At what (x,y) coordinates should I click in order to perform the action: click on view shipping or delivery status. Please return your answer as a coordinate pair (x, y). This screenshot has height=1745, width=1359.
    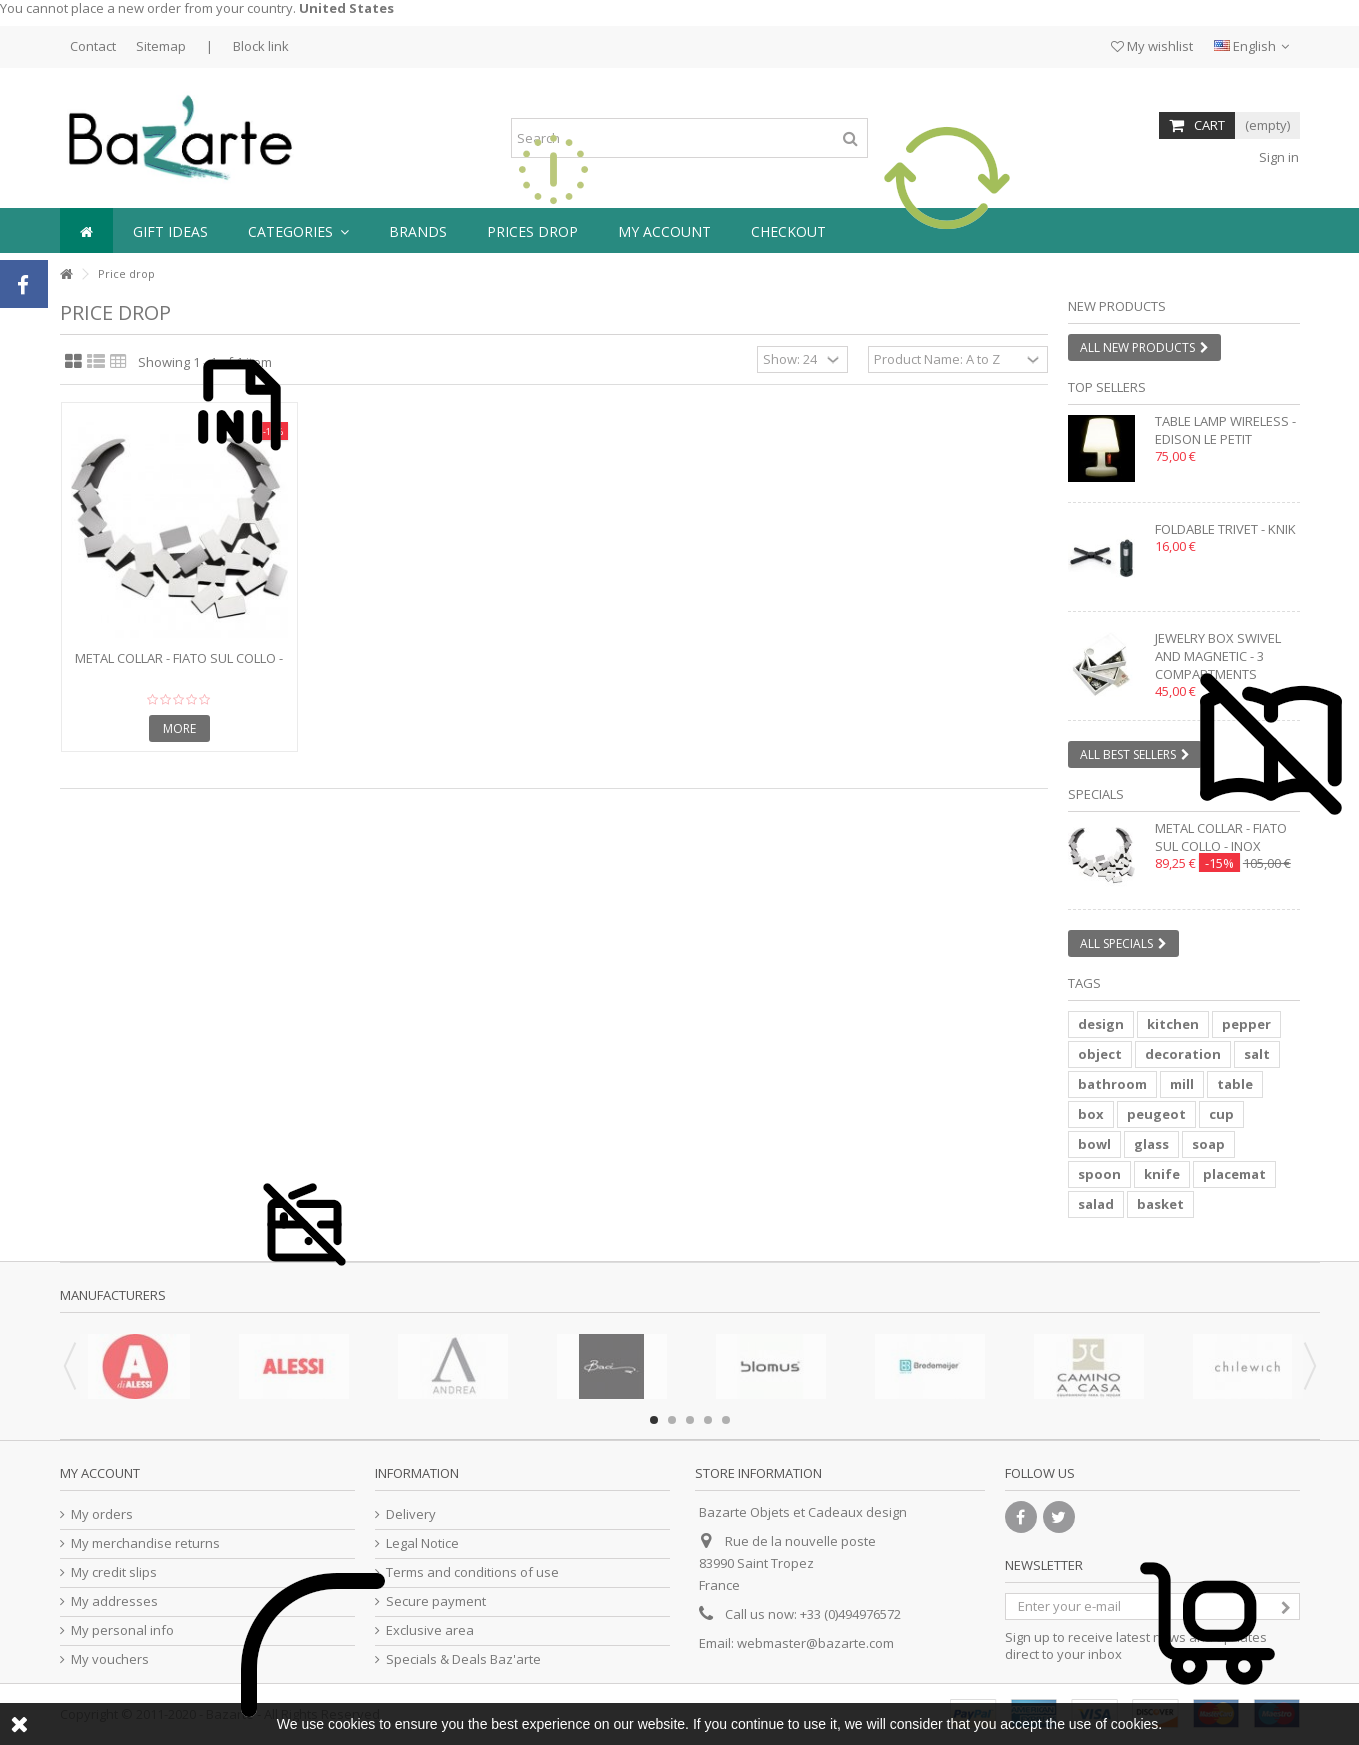
    Looking at the image, I should click on (1207, 1623).